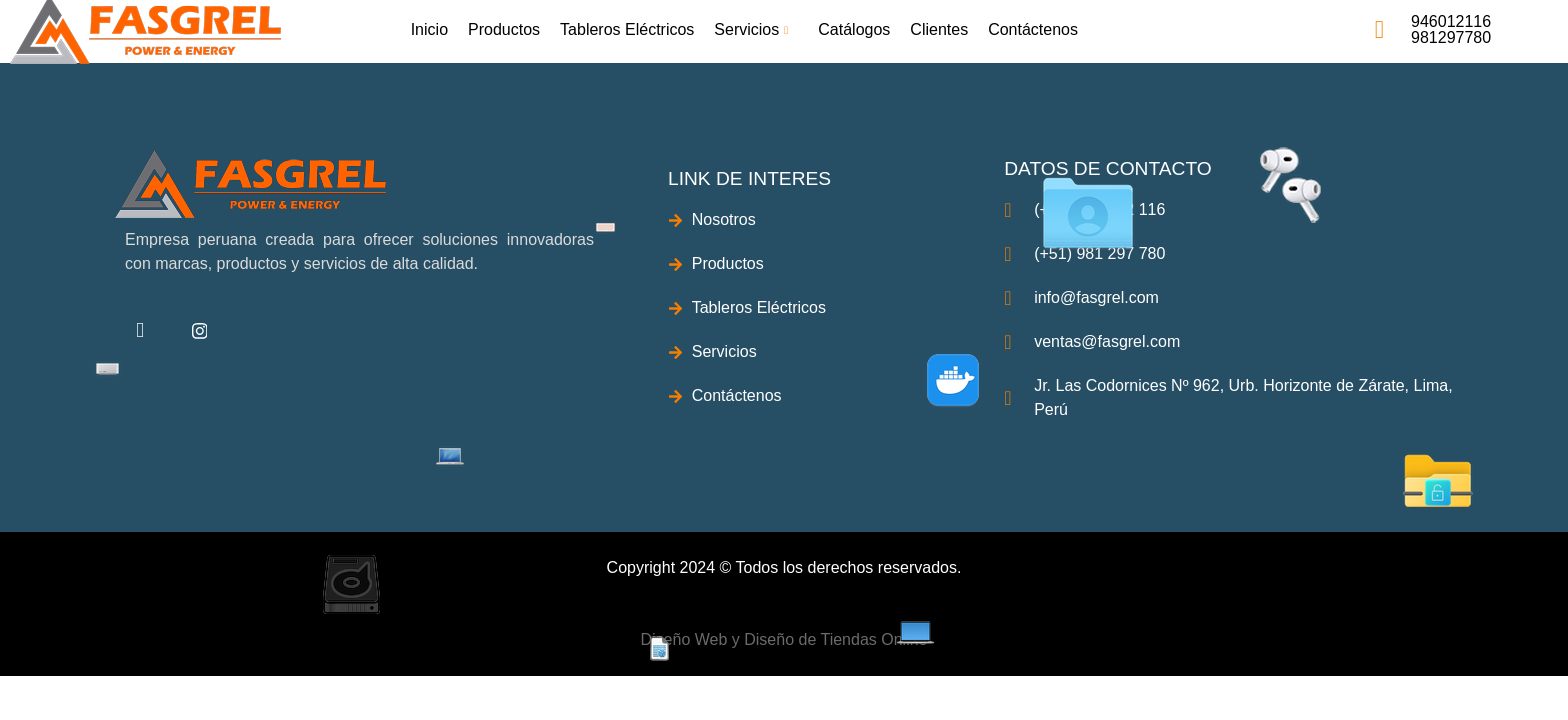 The height and width of the screenshot is (720, 1568). I want to click on access internal hard drive storage, so click(351, 584).